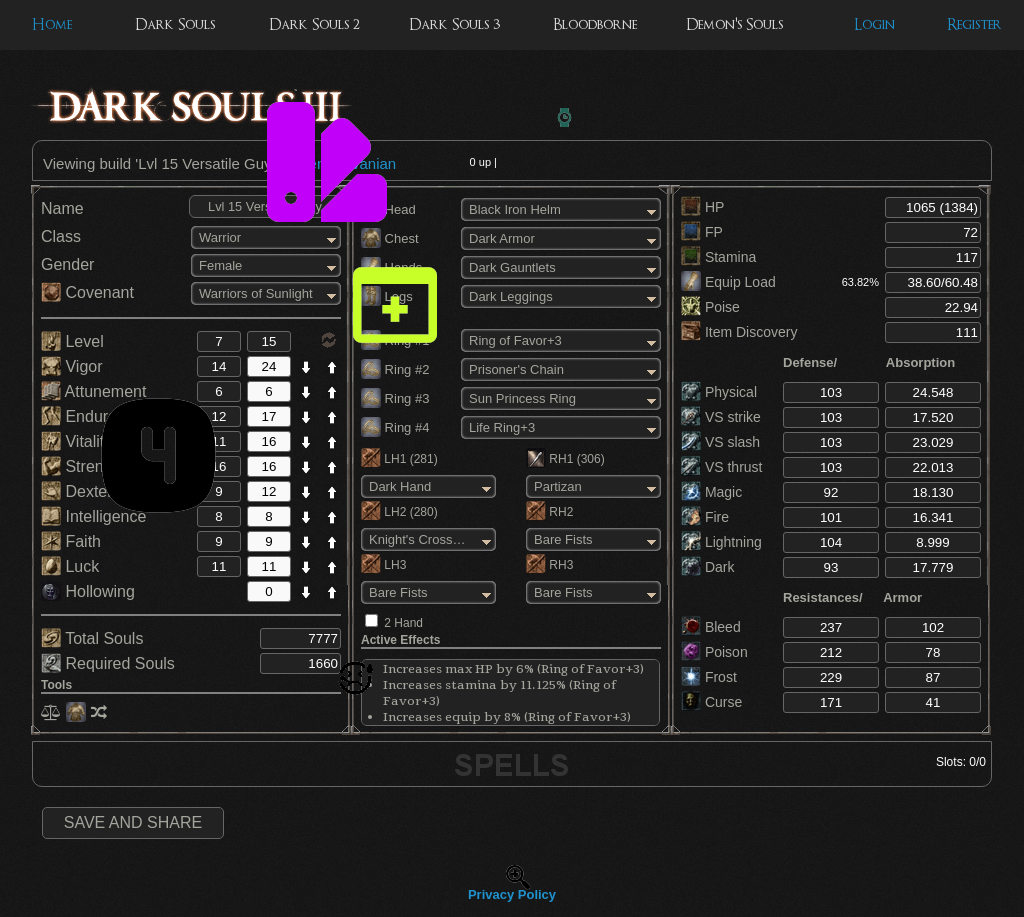  I want to click on open color picker or palette options, so click(327, 162).